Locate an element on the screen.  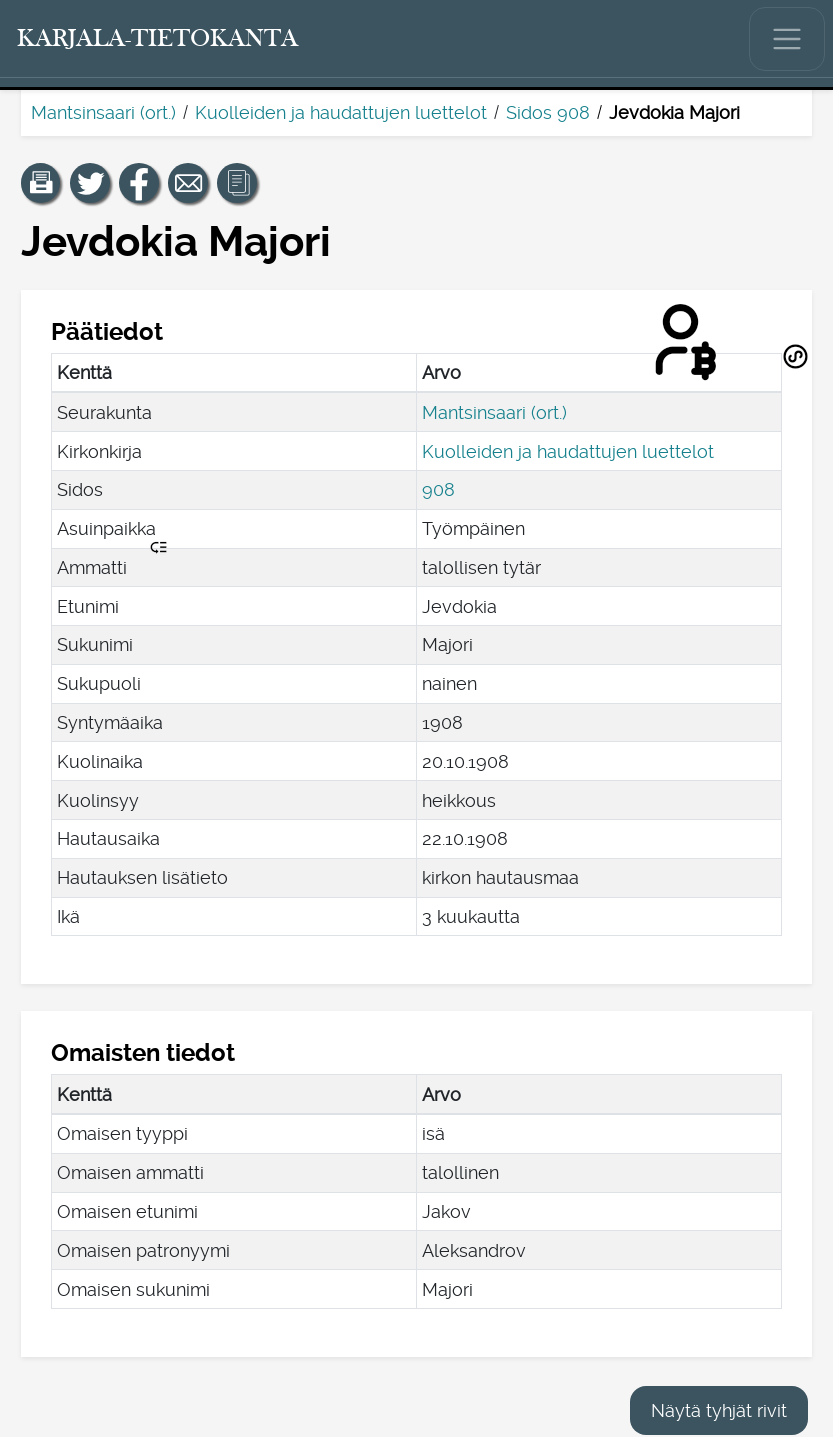
open WeChat miniprogram is located at coordinates (795, 356).